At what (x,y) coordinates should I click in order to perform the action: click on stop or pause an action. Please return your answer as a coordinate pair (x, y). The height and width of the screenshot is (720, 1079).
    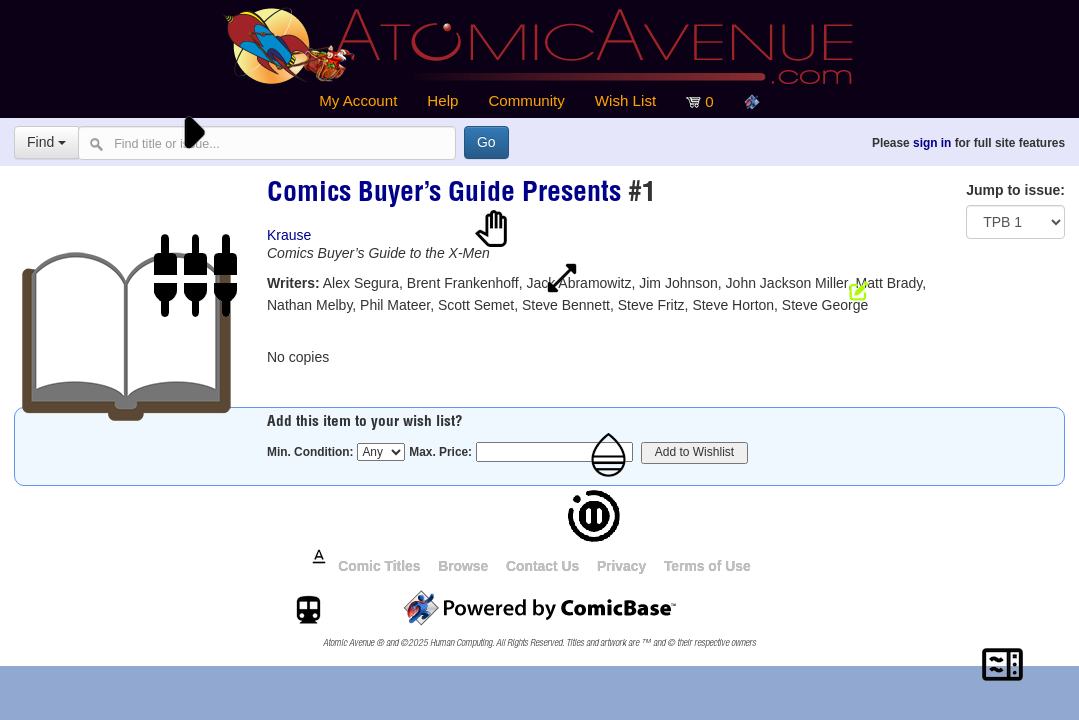
    Looking at the image, I should click on (491, 228).